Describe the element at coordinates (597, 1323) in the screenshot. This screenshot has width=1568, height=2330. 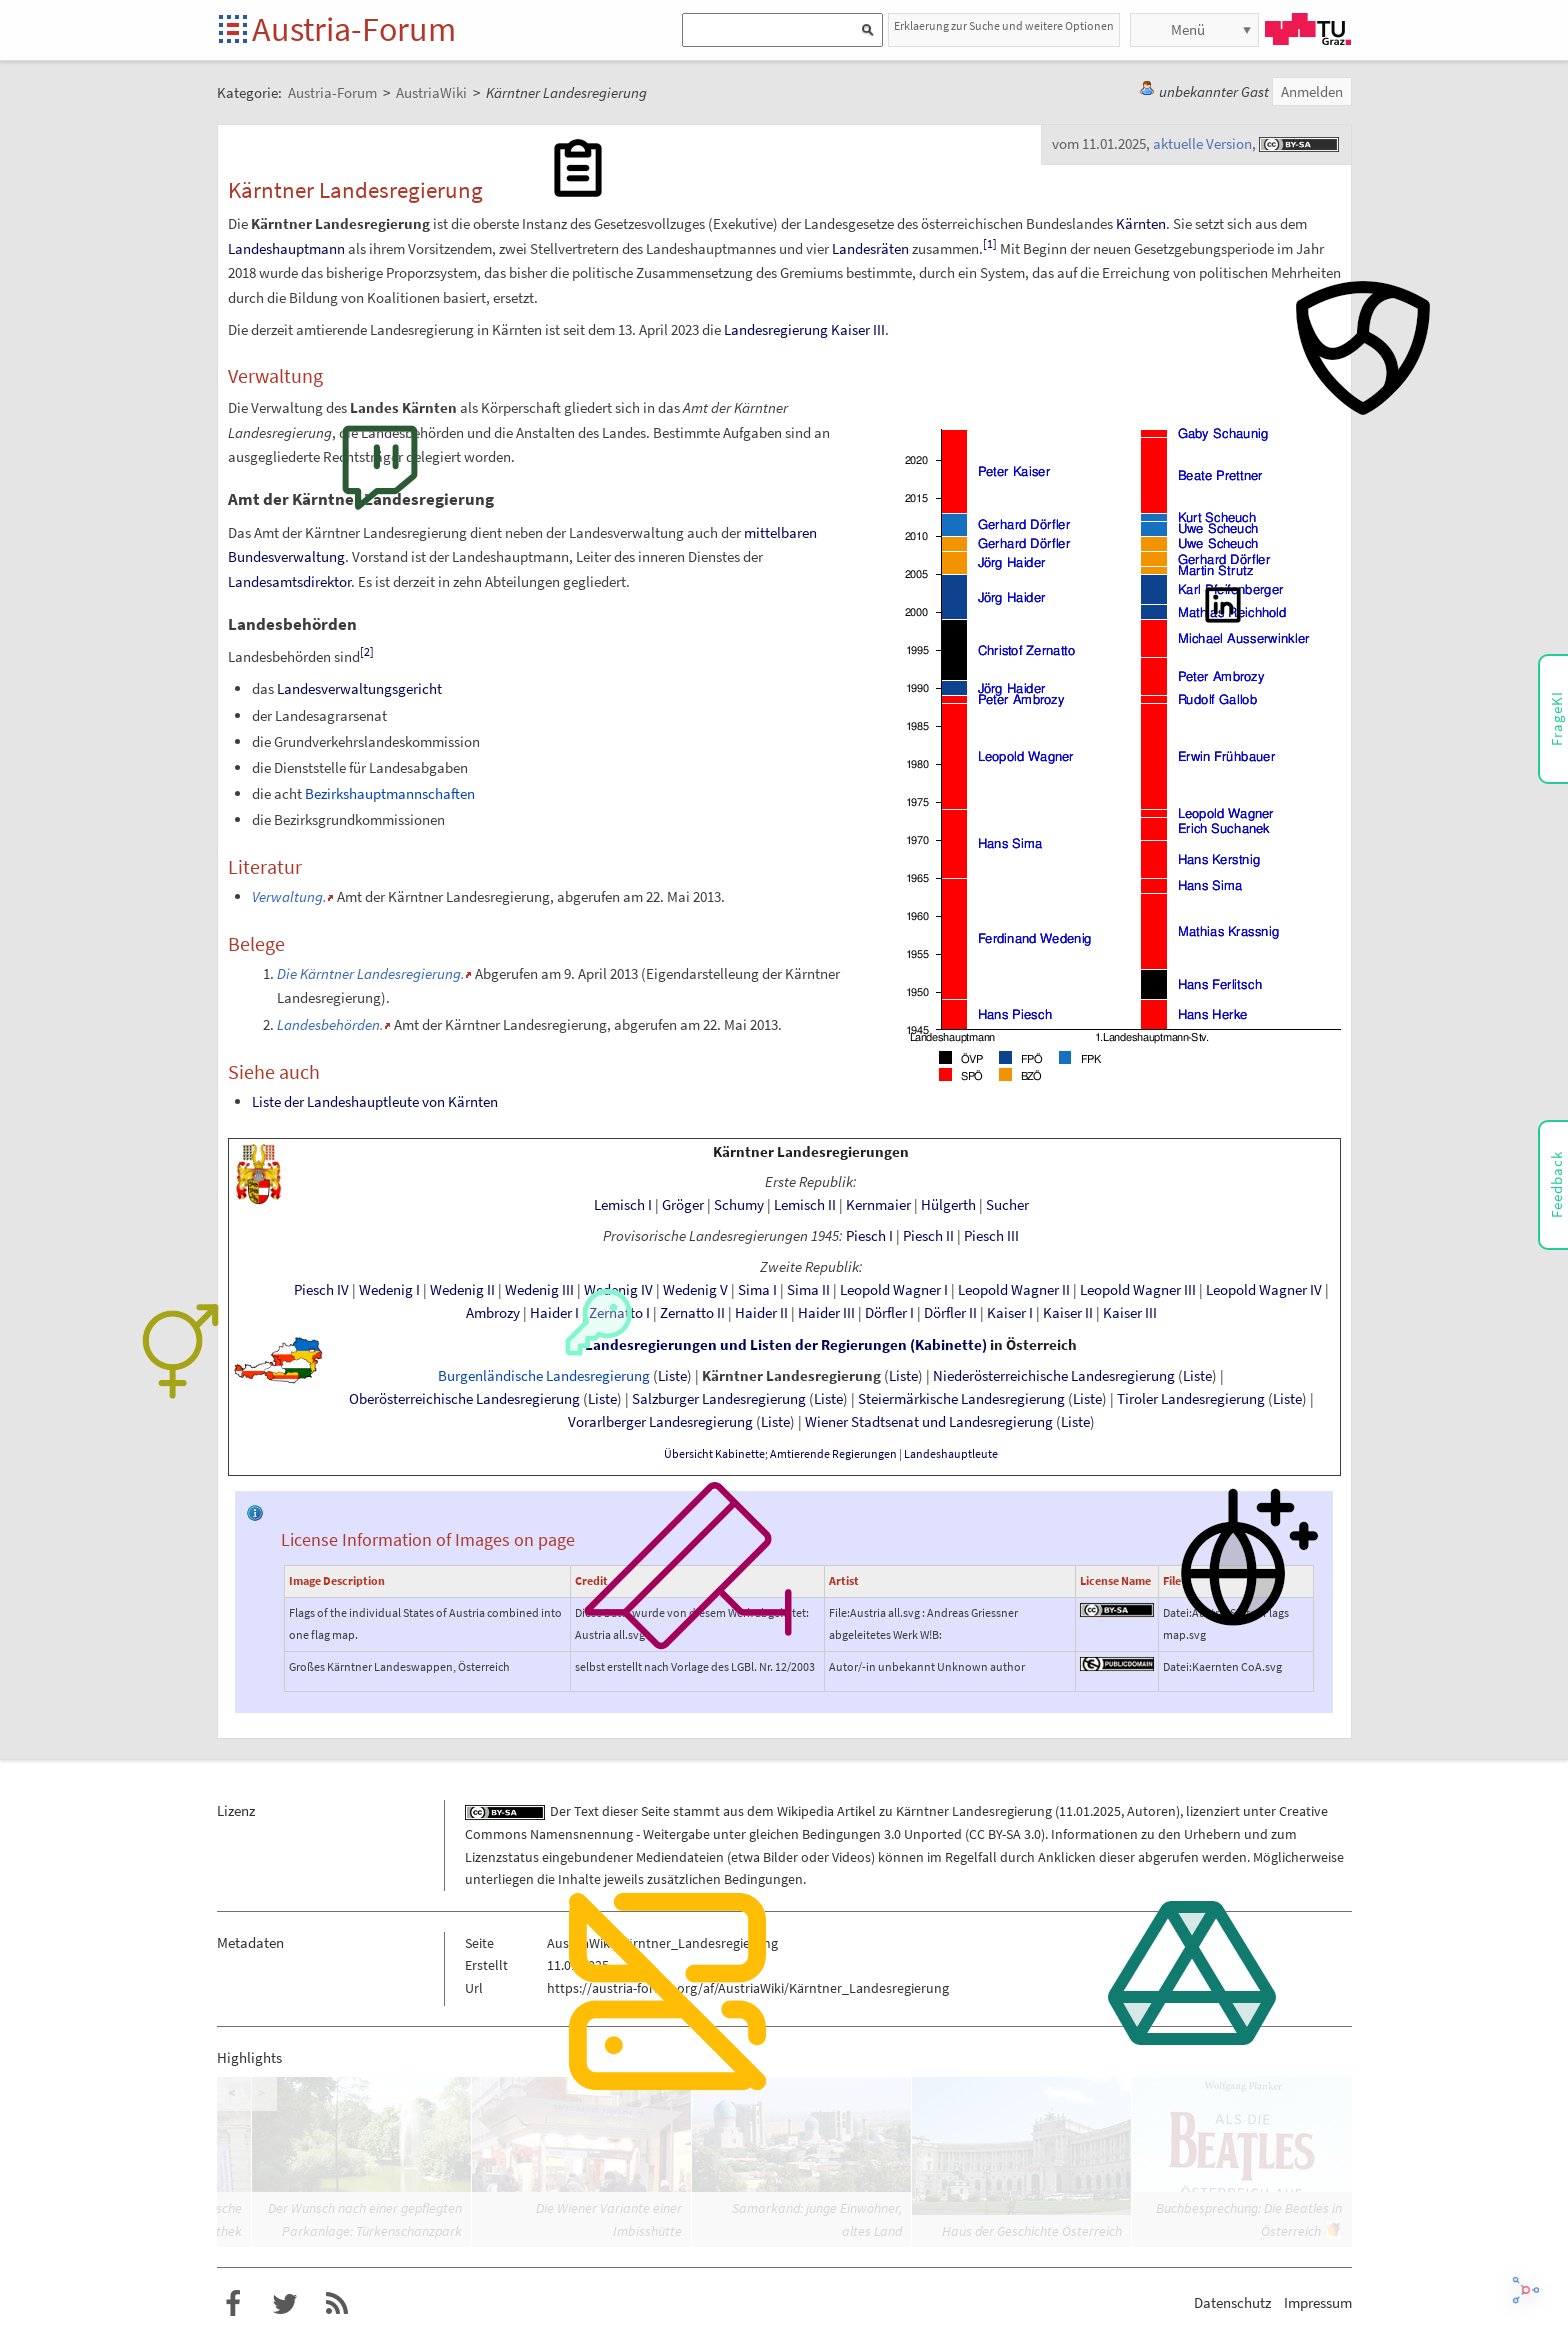
I see `access security or authentication settings` at that location.